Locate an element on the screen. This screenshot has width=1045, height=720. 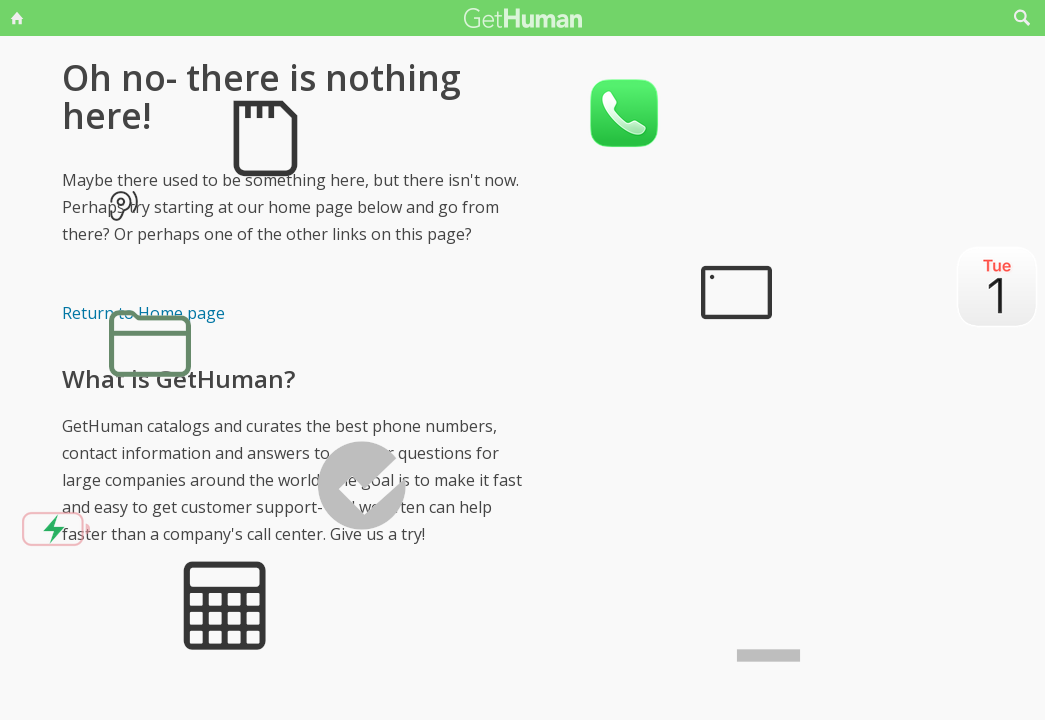
indicates a default or selected item is located at coordinates (361, 485).